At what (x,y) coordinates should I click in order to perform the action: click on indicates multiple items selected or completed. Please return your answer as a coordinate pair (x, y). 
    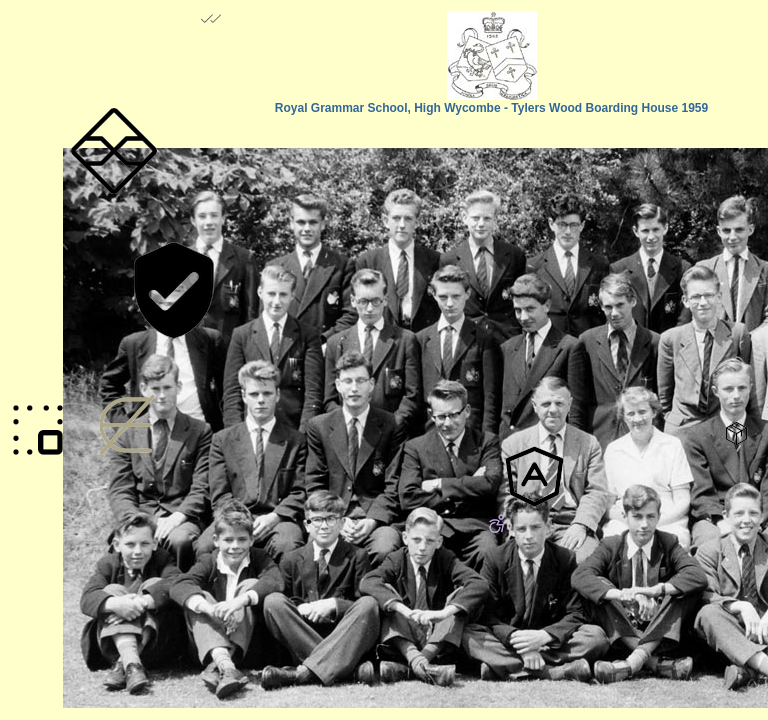
    Looking at the image, I should click on (211, 19).